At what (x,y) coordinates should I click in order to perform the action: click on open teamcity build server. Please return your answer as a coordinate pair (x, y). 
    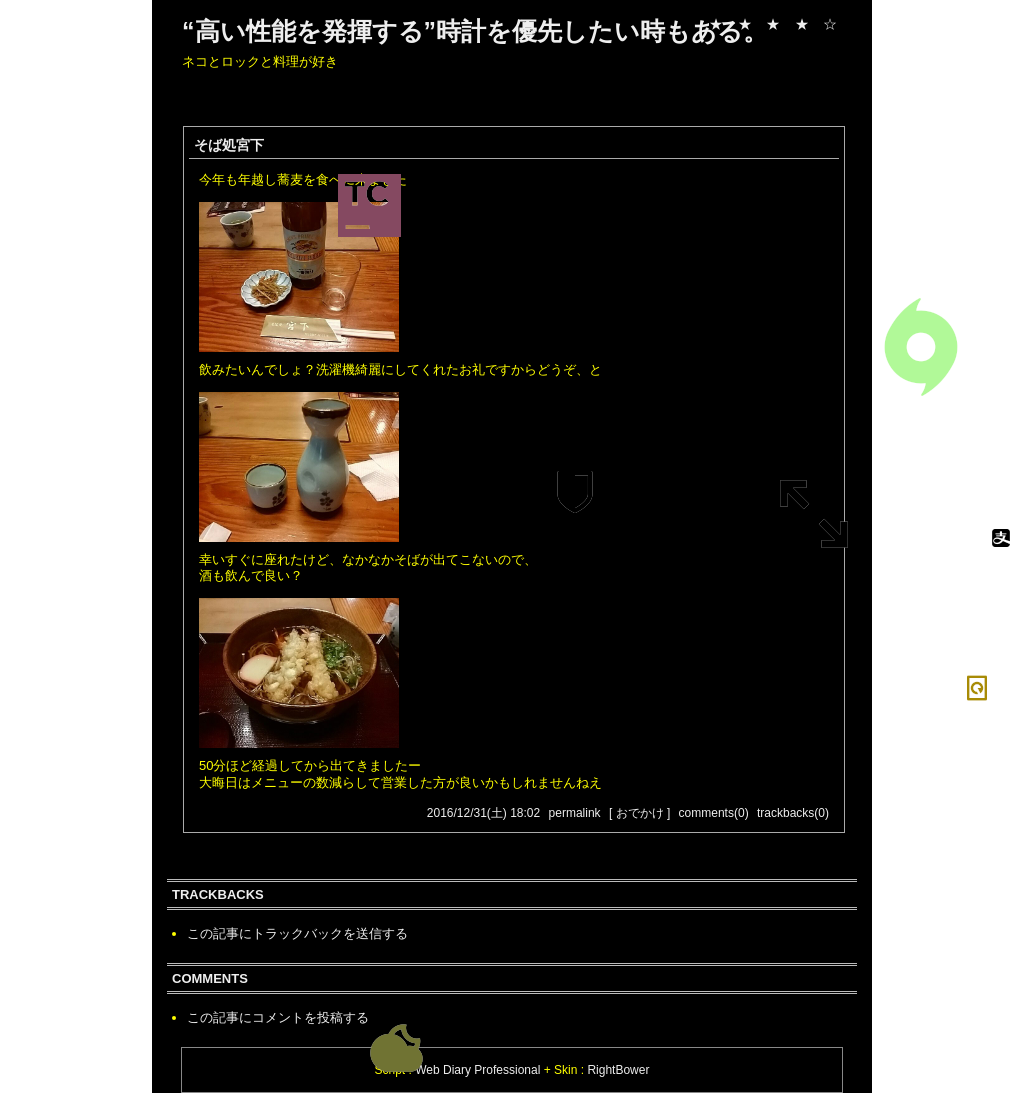
    Looking at the image, I should click on (369, 205).